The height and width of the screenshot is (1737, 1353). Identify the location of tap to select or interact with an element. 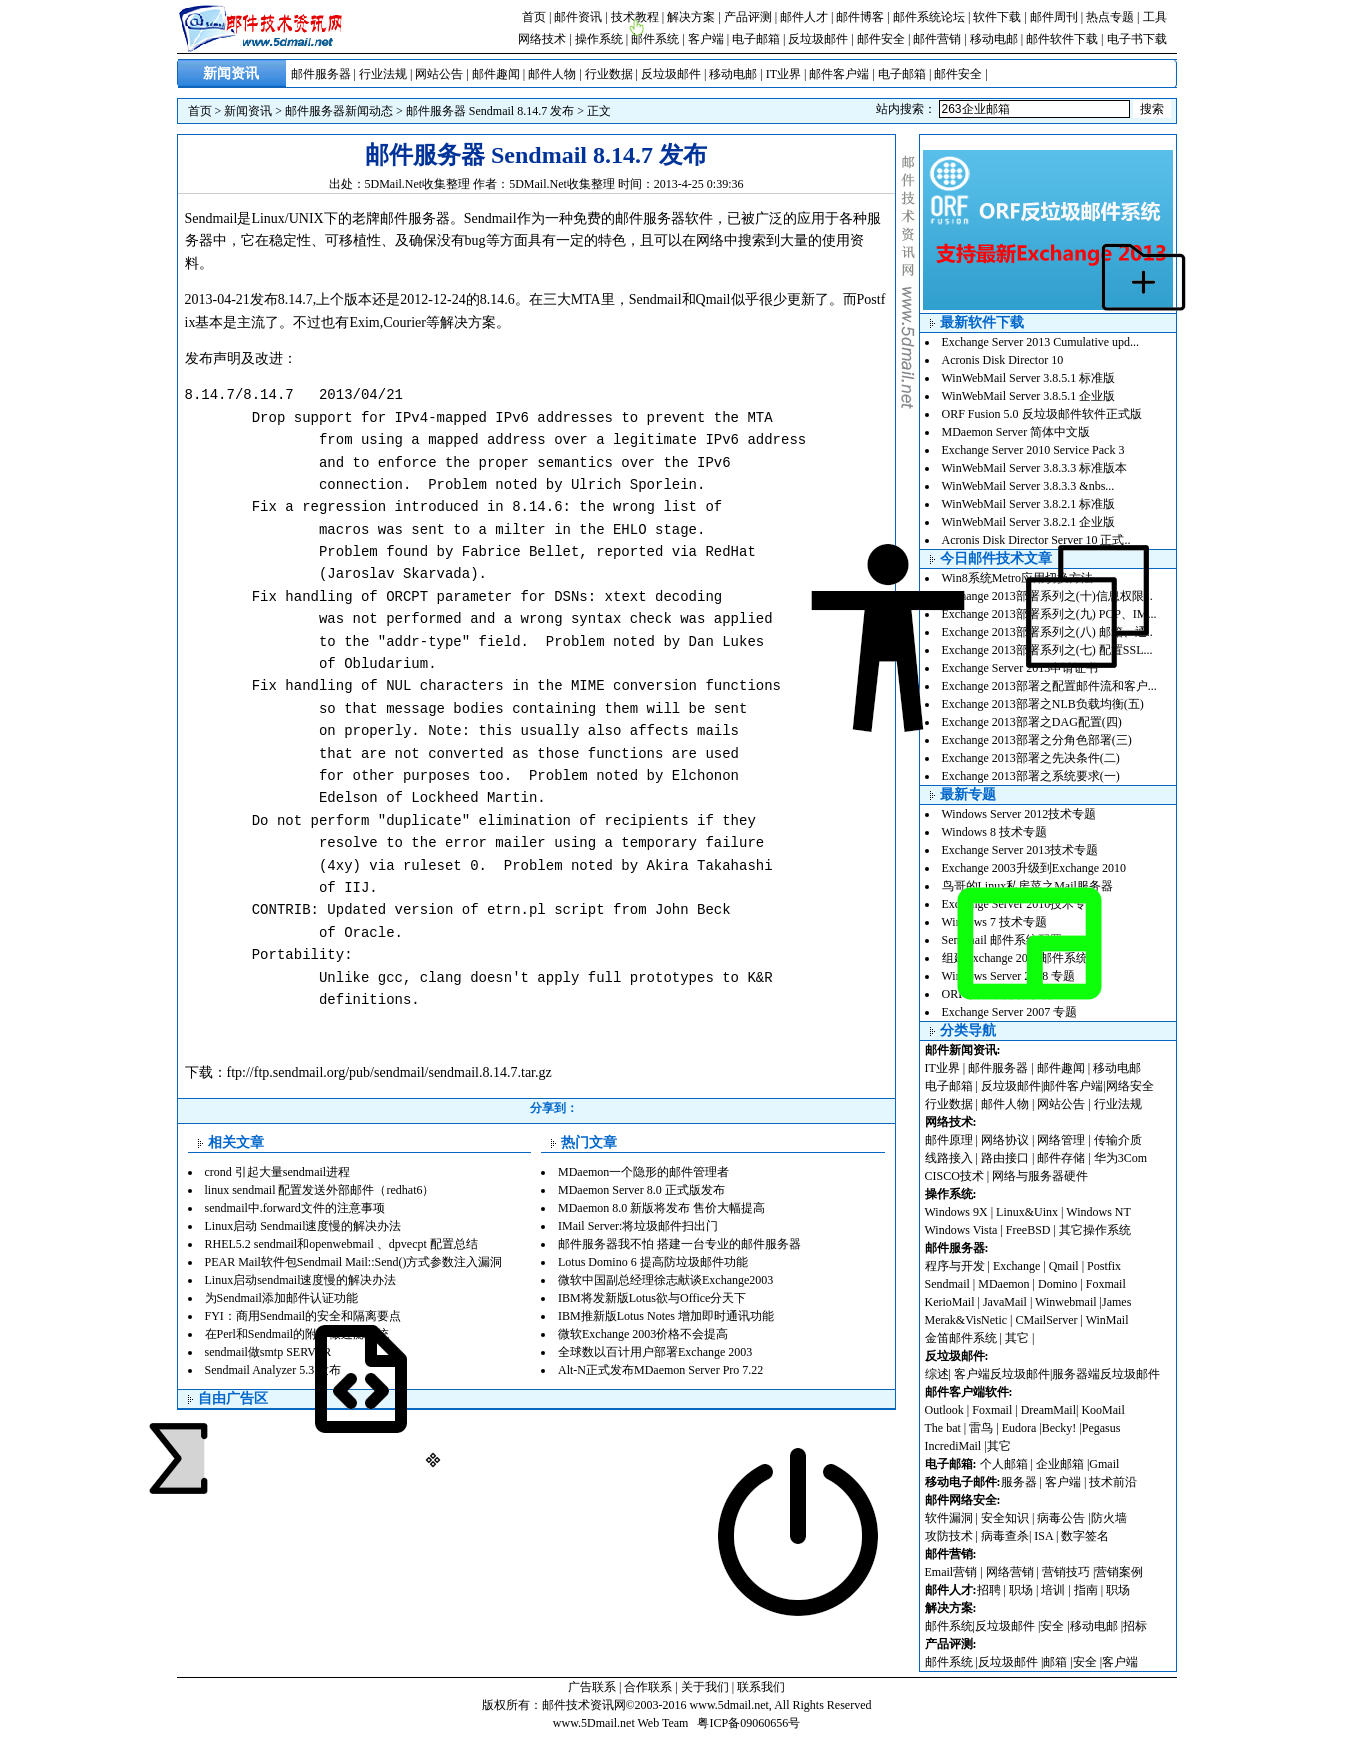
(636, 27).